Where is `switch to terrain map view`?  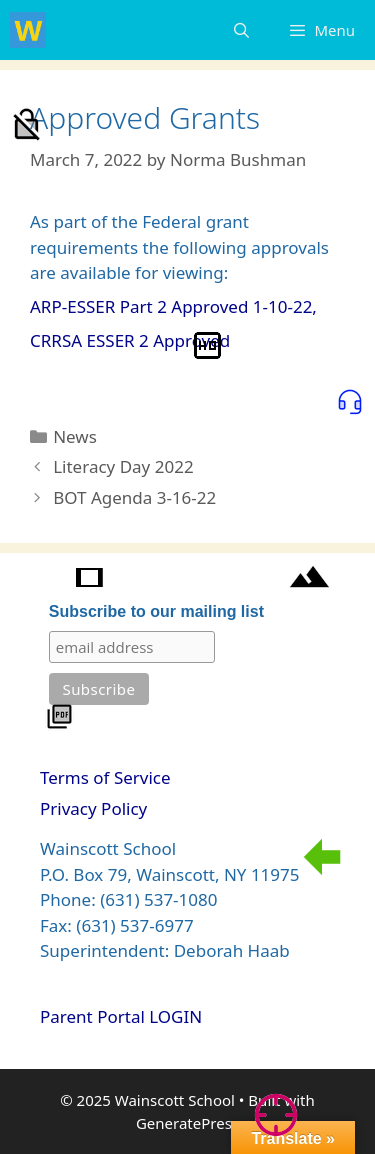 switch to terrain map view is located at coordinates (309, 576).